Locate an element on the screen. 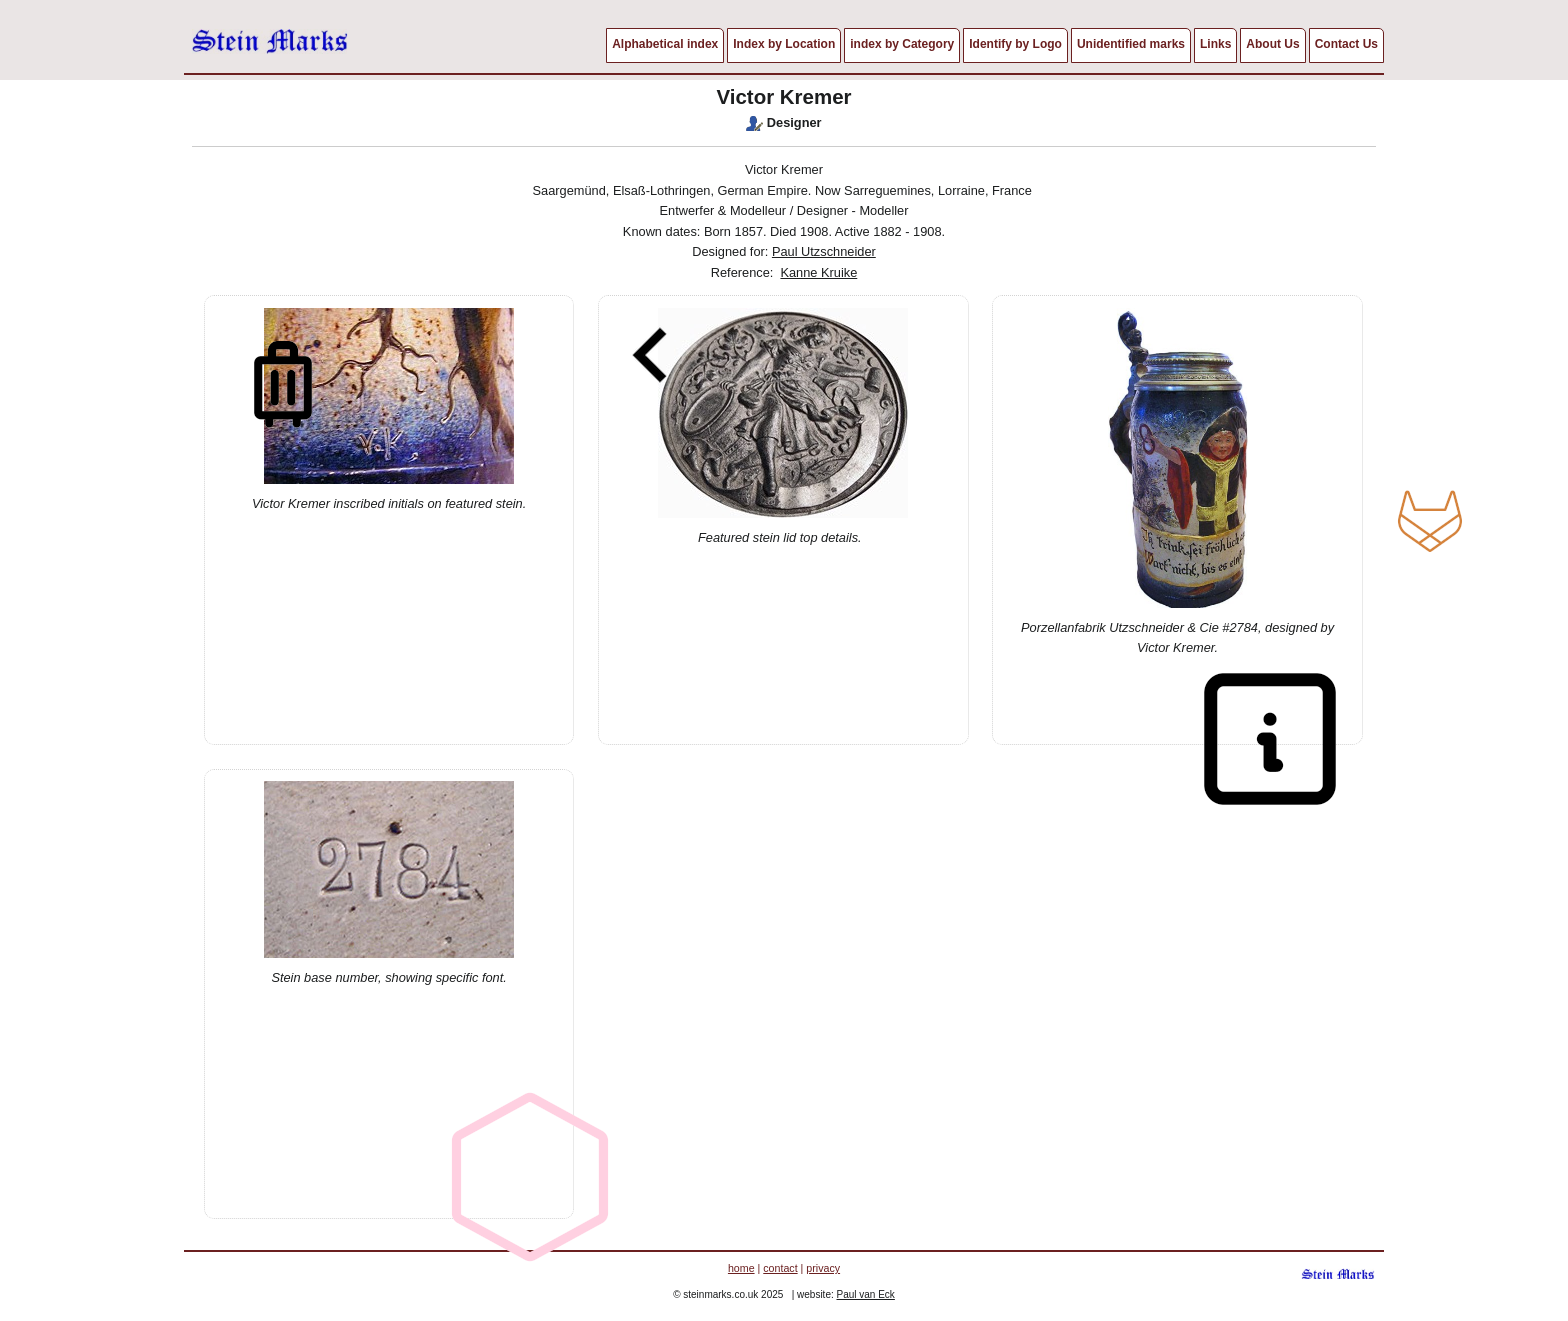 The width and height of the screenshot is (1568, 1321). view more information or details is located at coordinates (1270, 739).